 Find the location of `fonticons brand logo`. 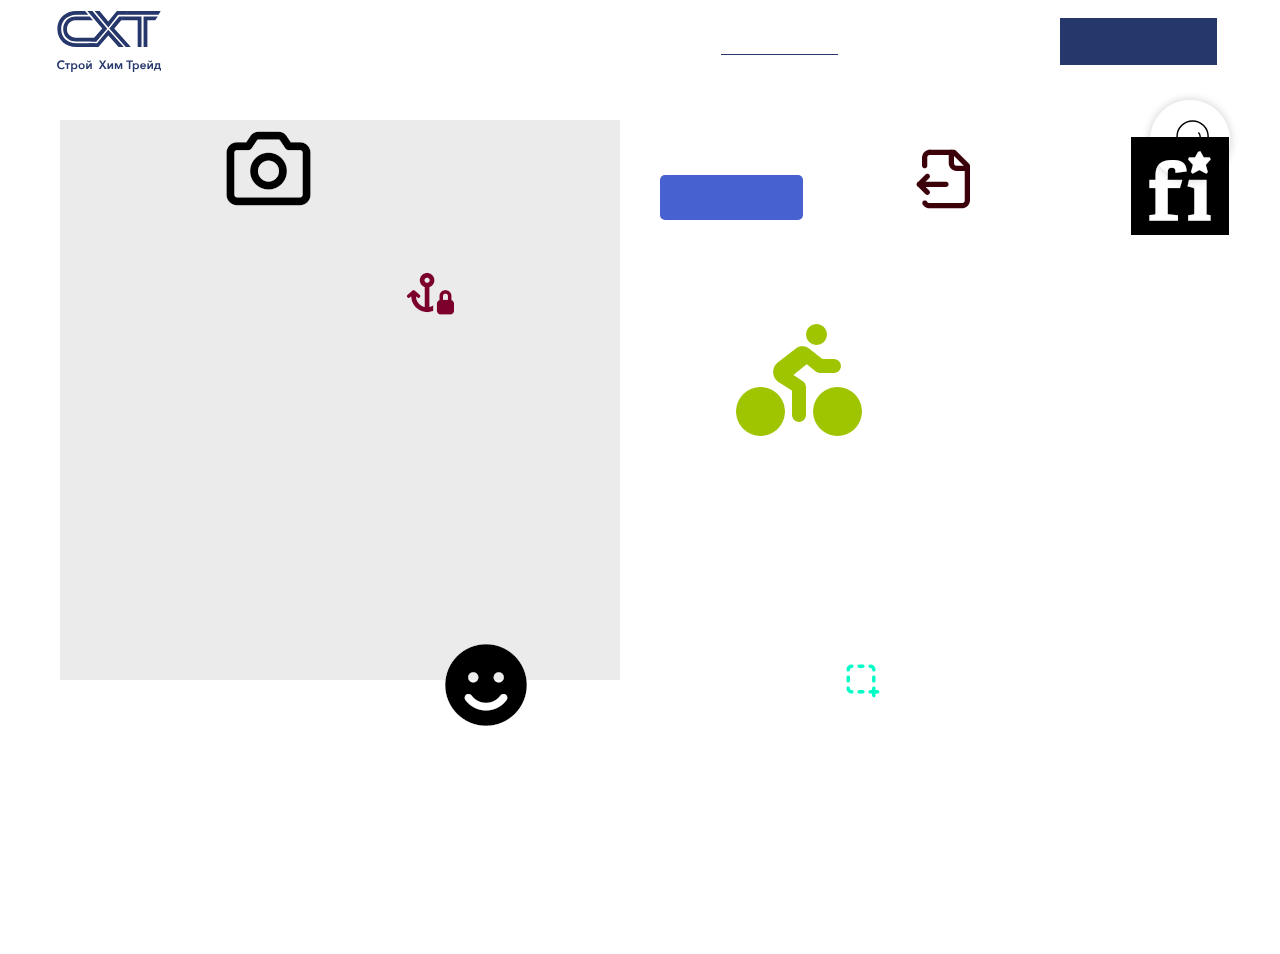

fonticons brand logo is located at coordinates (1180, 186).